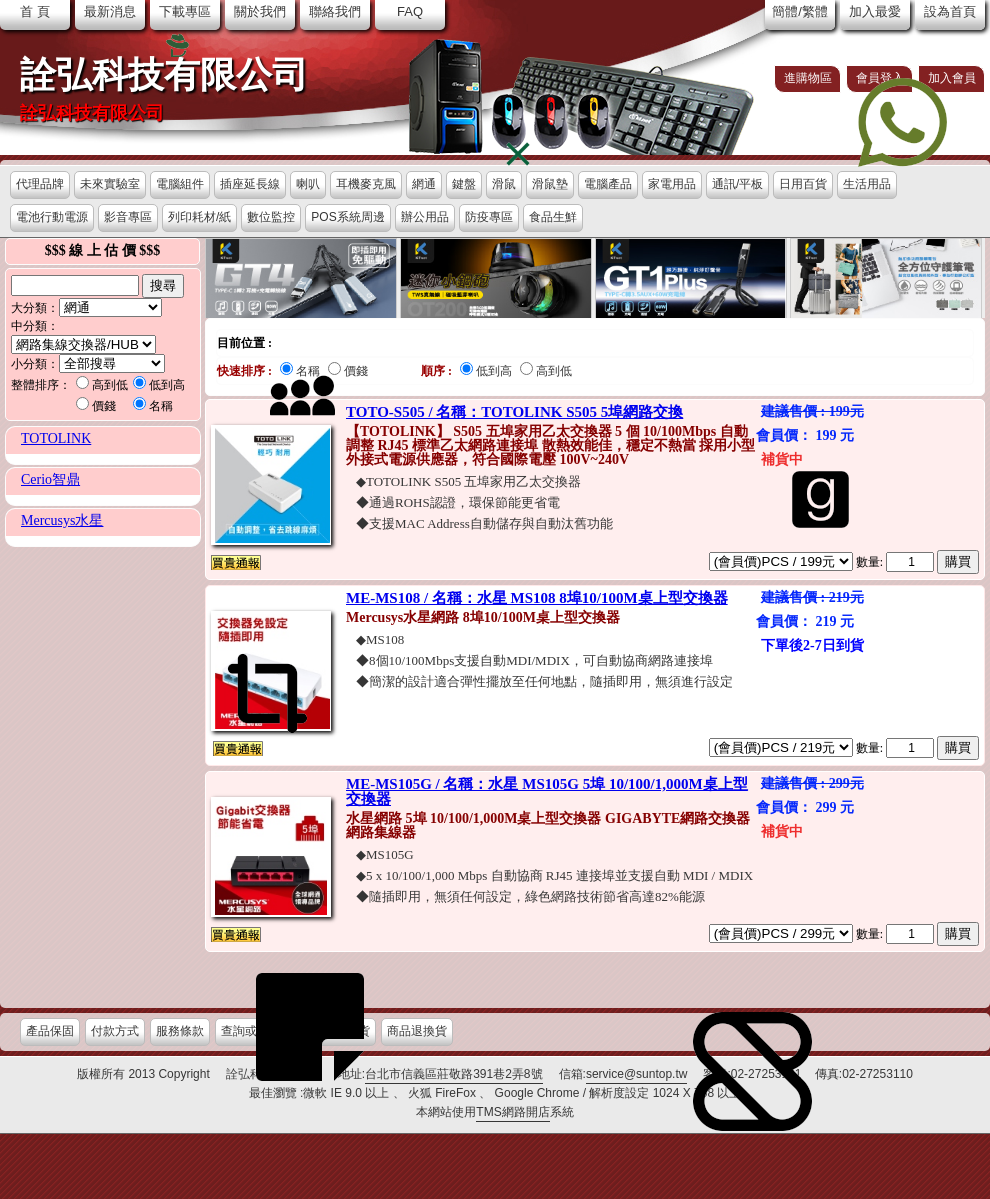  Describe the element at coordinates (177, 45) in the screenshot. I see `cyberdefenders platform logo` at that location.